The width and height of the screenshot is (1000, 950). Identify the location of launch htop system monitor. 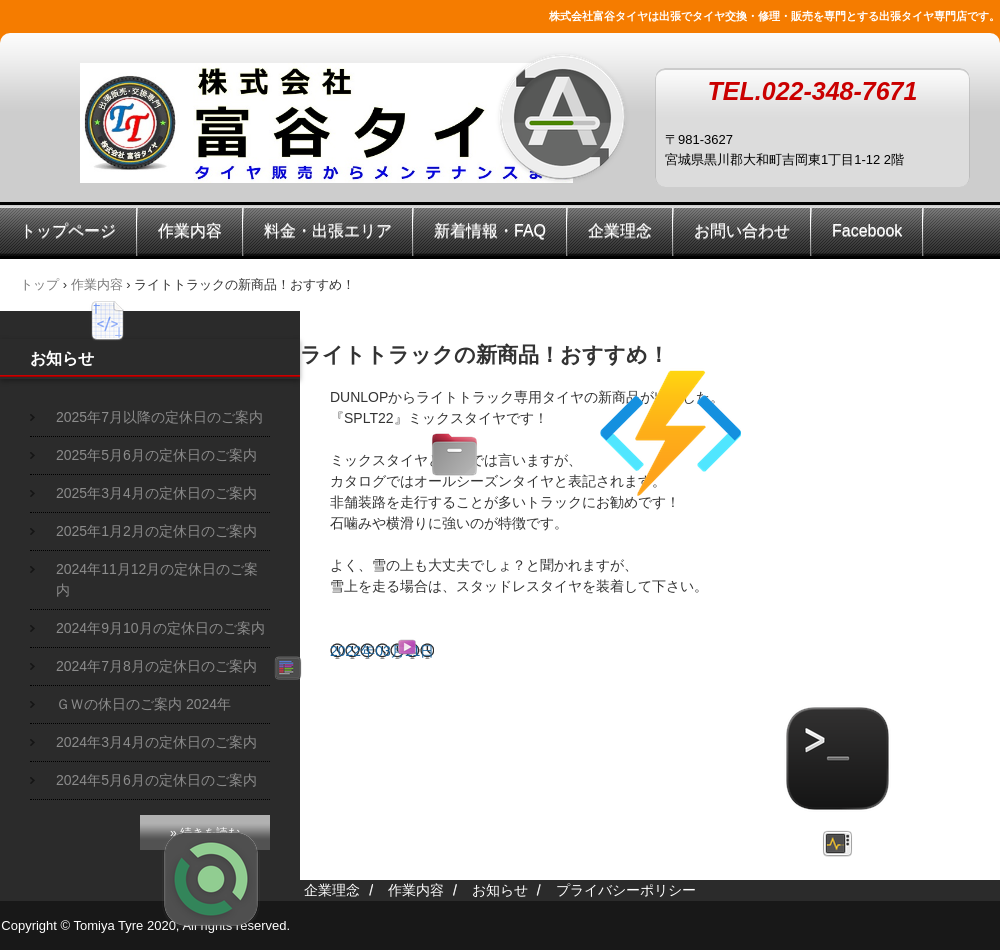
(837, 843).